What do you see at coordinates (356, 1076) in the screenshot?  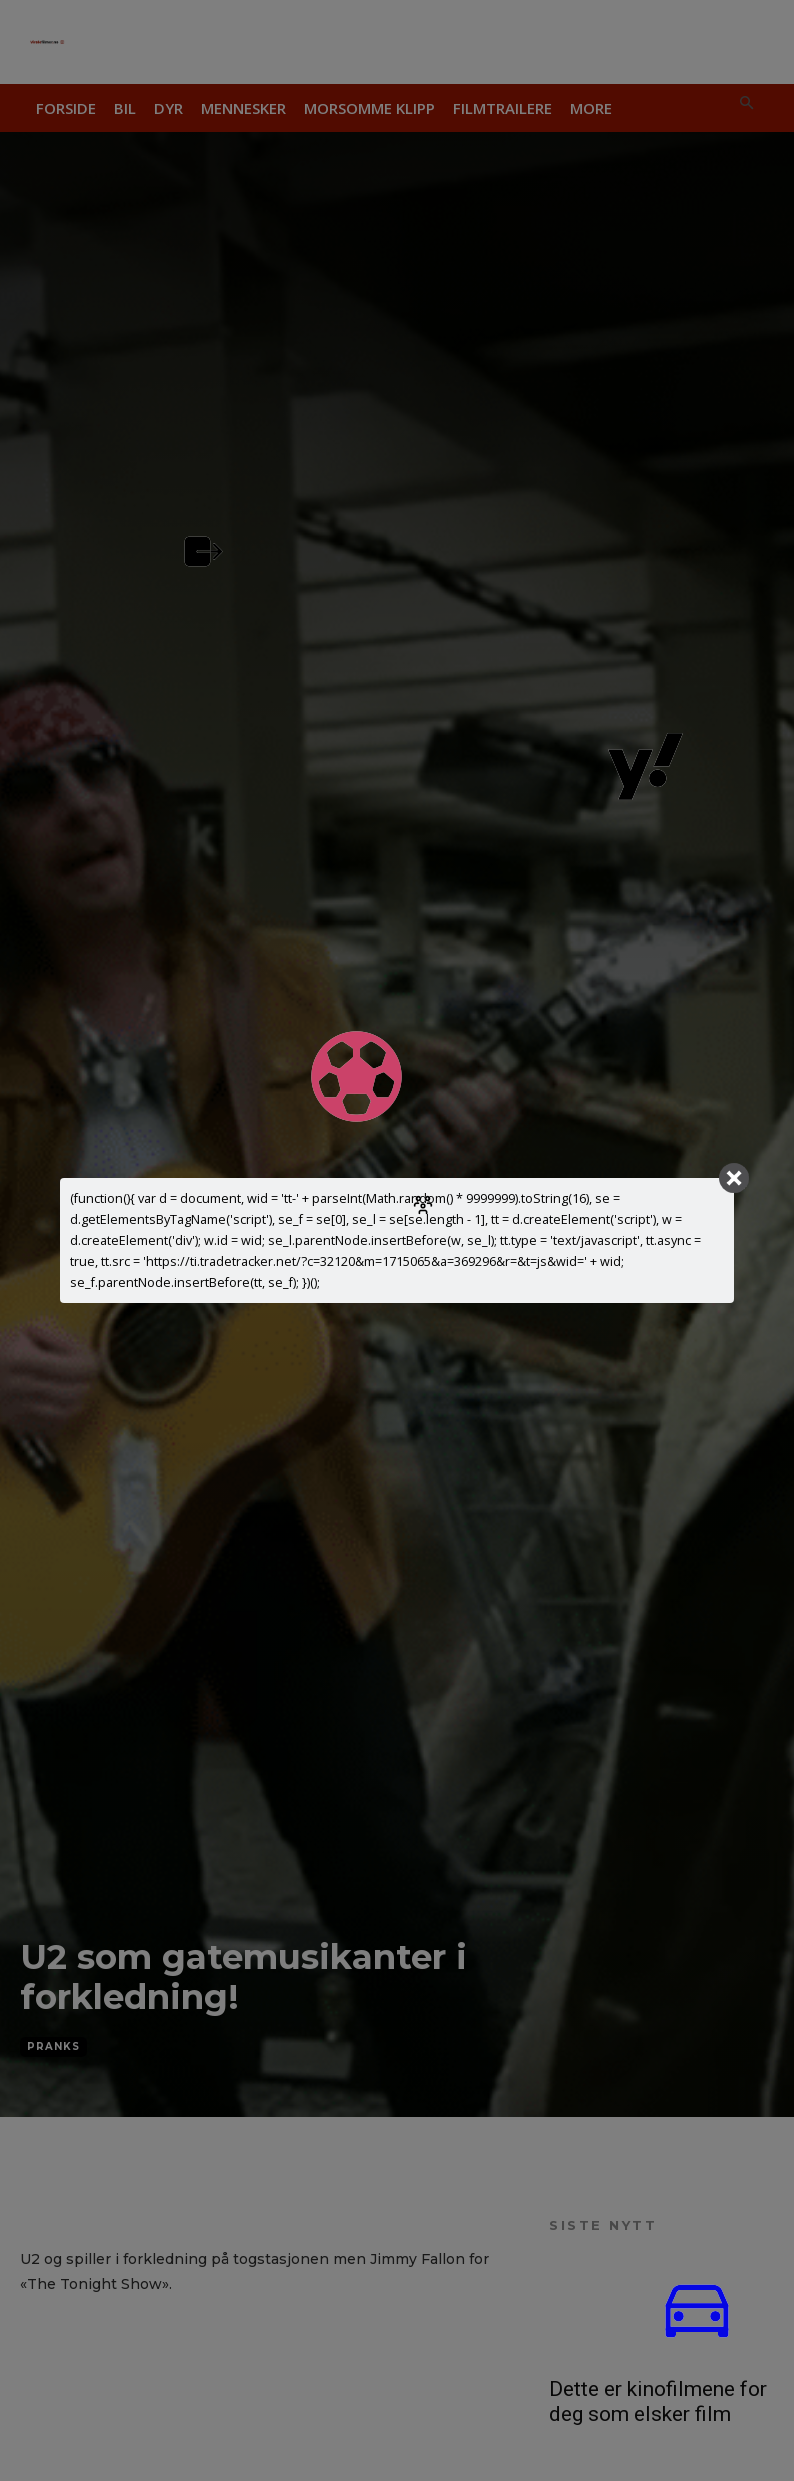 I see `view football or soccer content` at bounding box center [356, 1076].